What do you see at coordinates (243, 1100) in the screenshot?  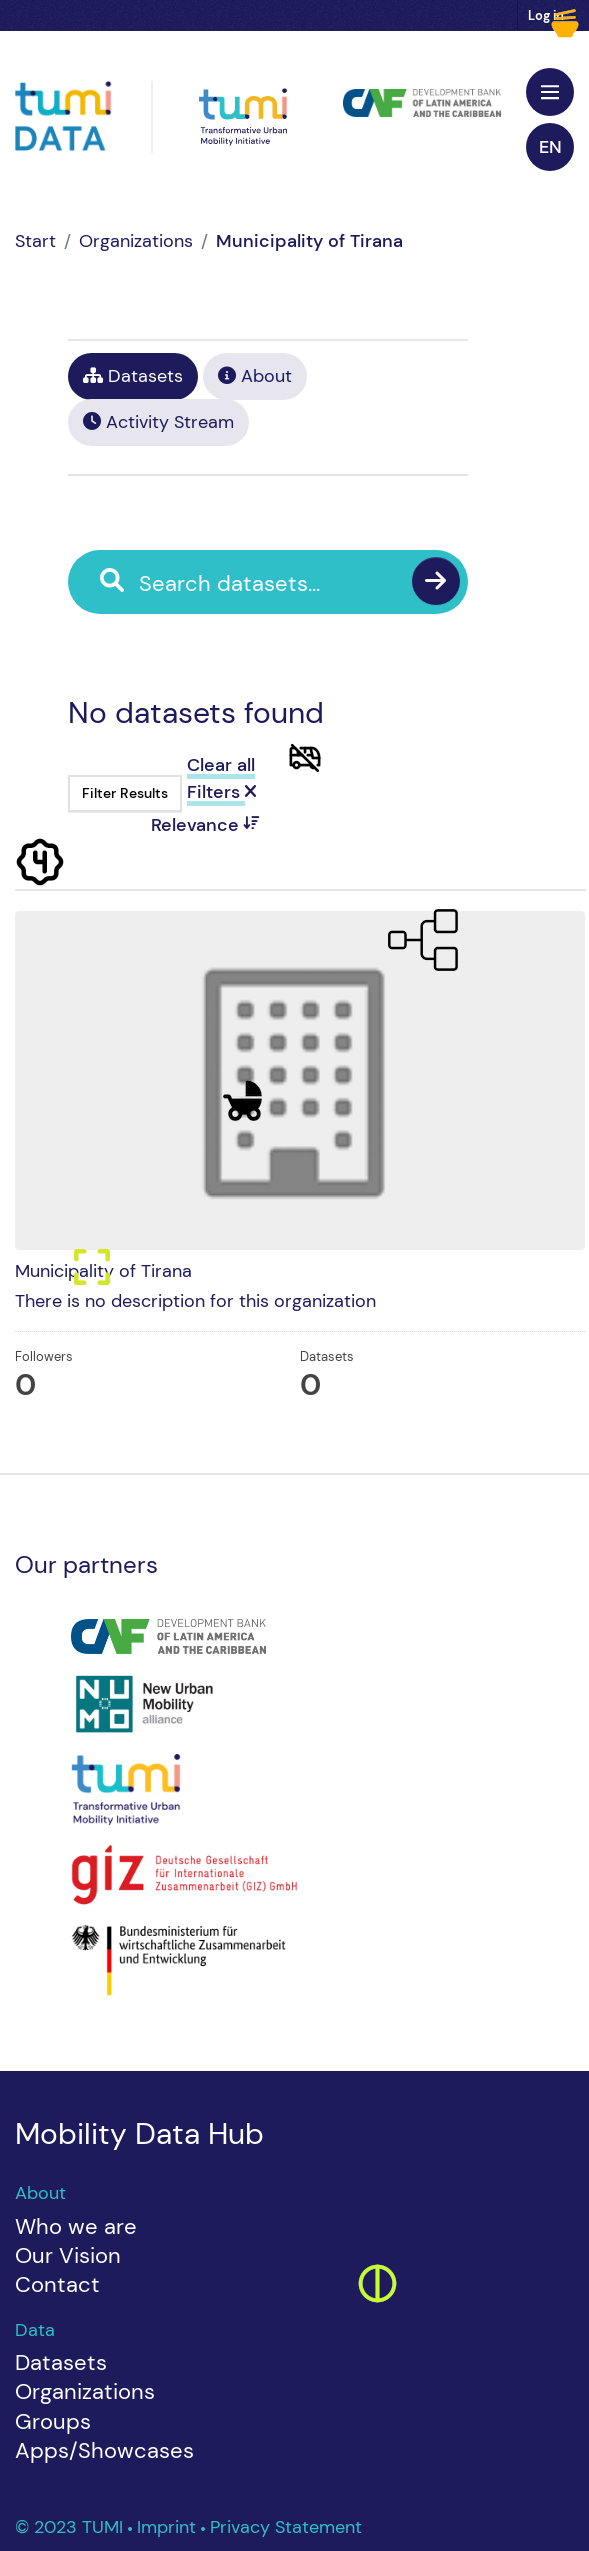 I see `indicates child-friendly or family-friendly location` at bounding box center [243, 1100].